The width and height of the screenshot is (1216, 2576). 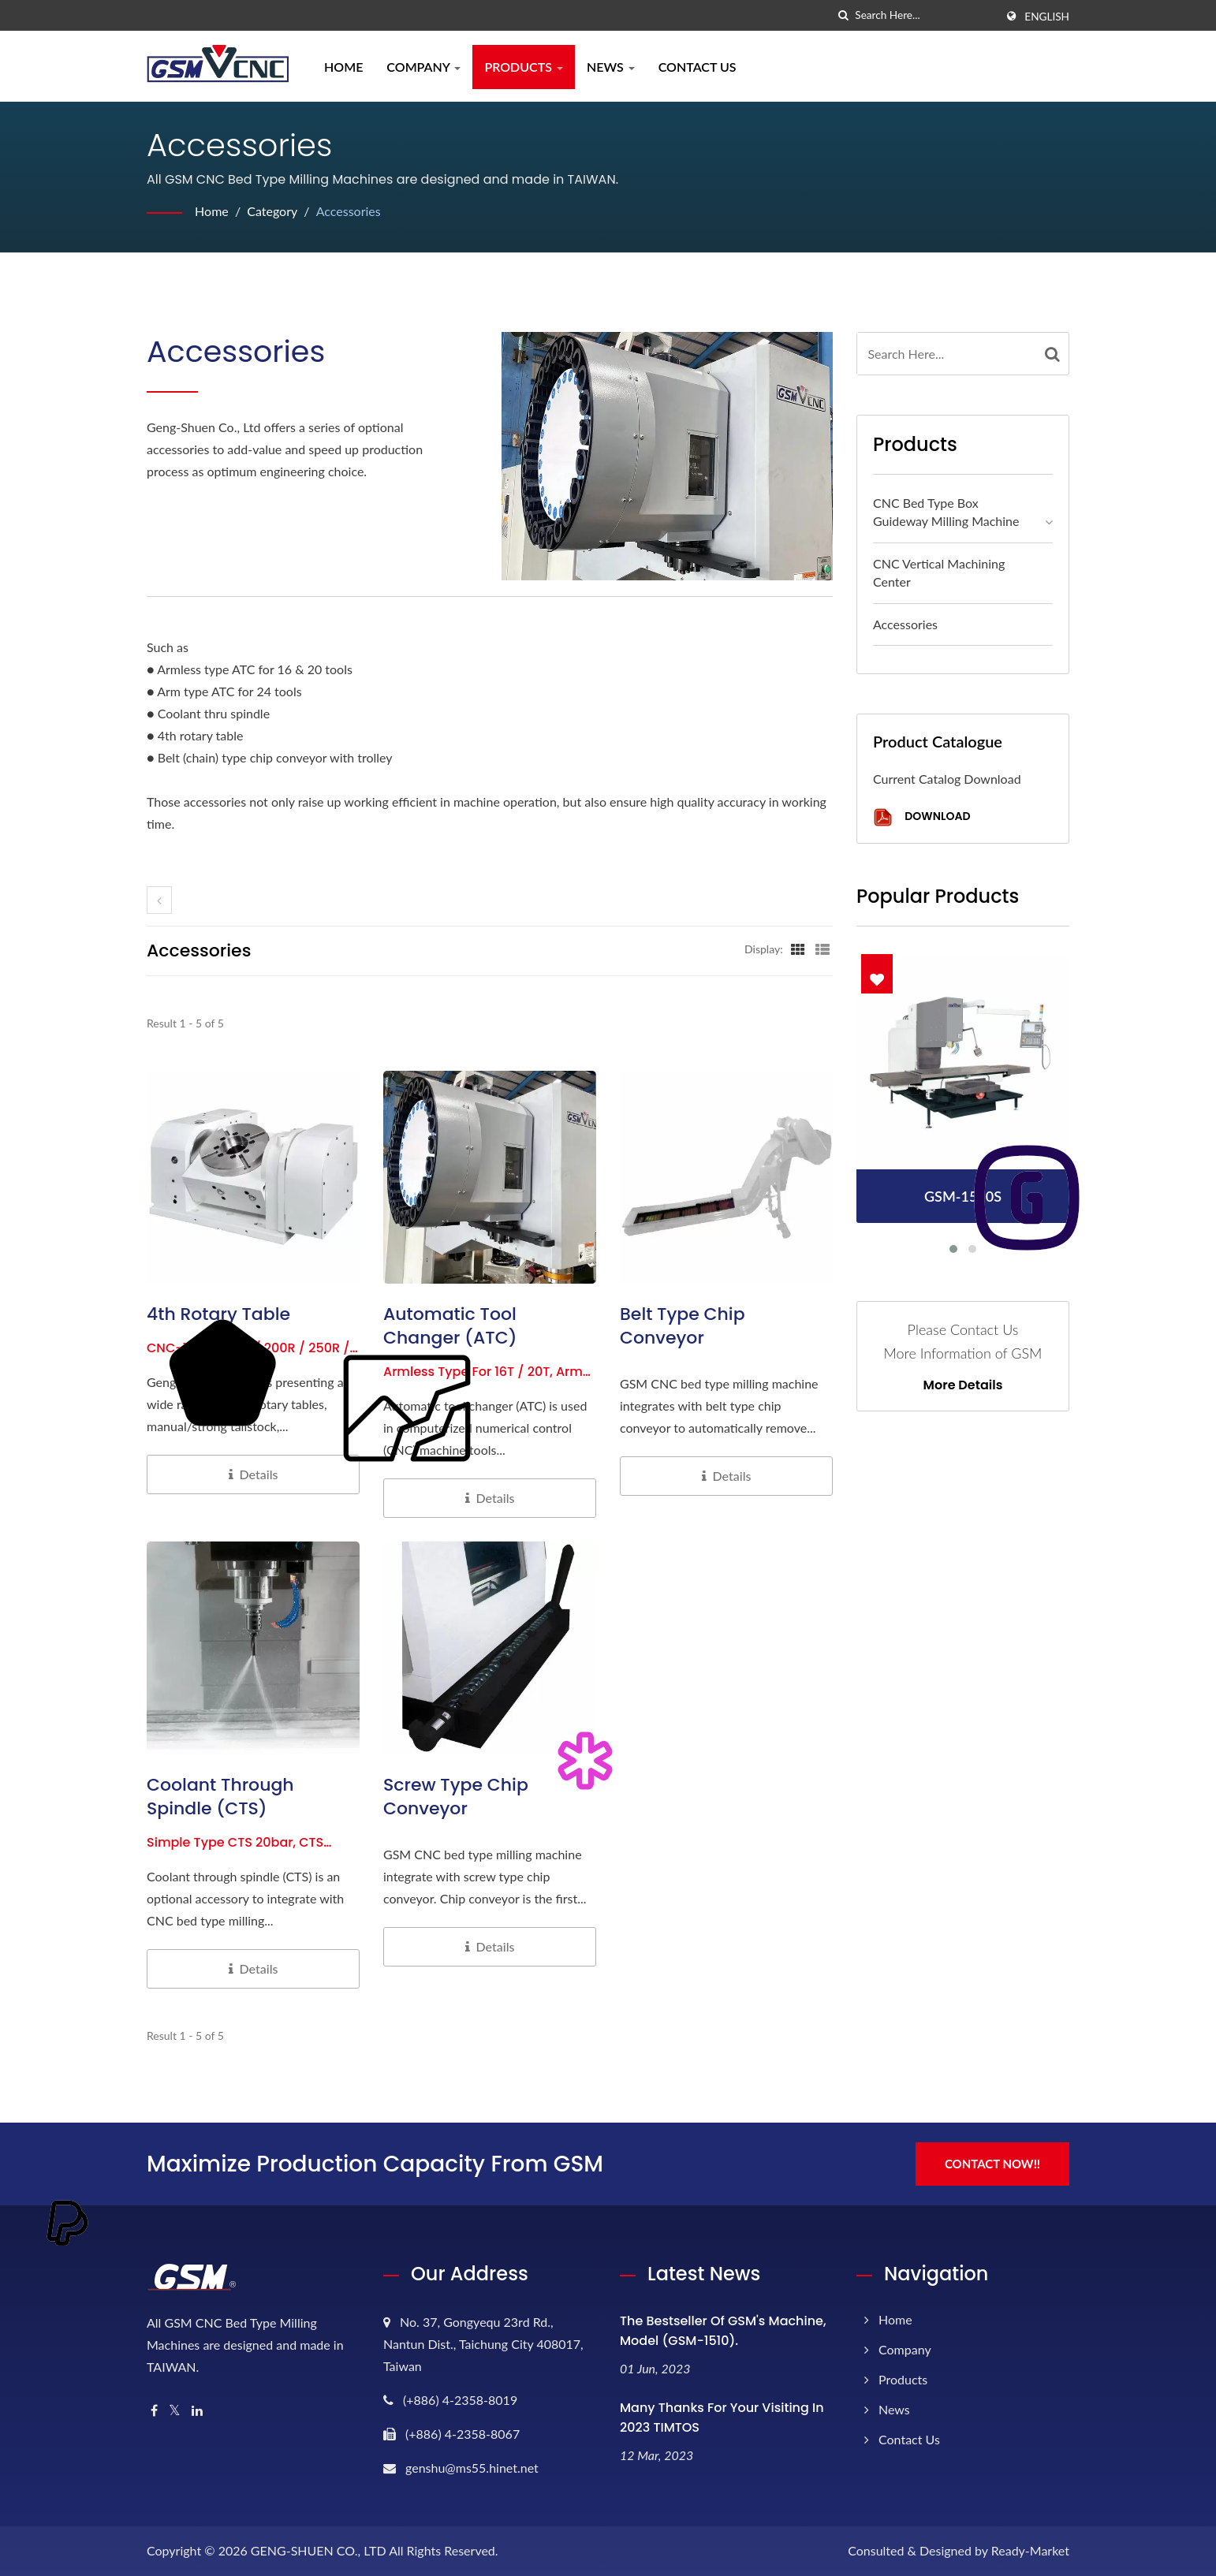 What do you see at coordinates (67, 2223) in the screenshot?
I see `pay with paypal` at bounding box center [67, 2223].